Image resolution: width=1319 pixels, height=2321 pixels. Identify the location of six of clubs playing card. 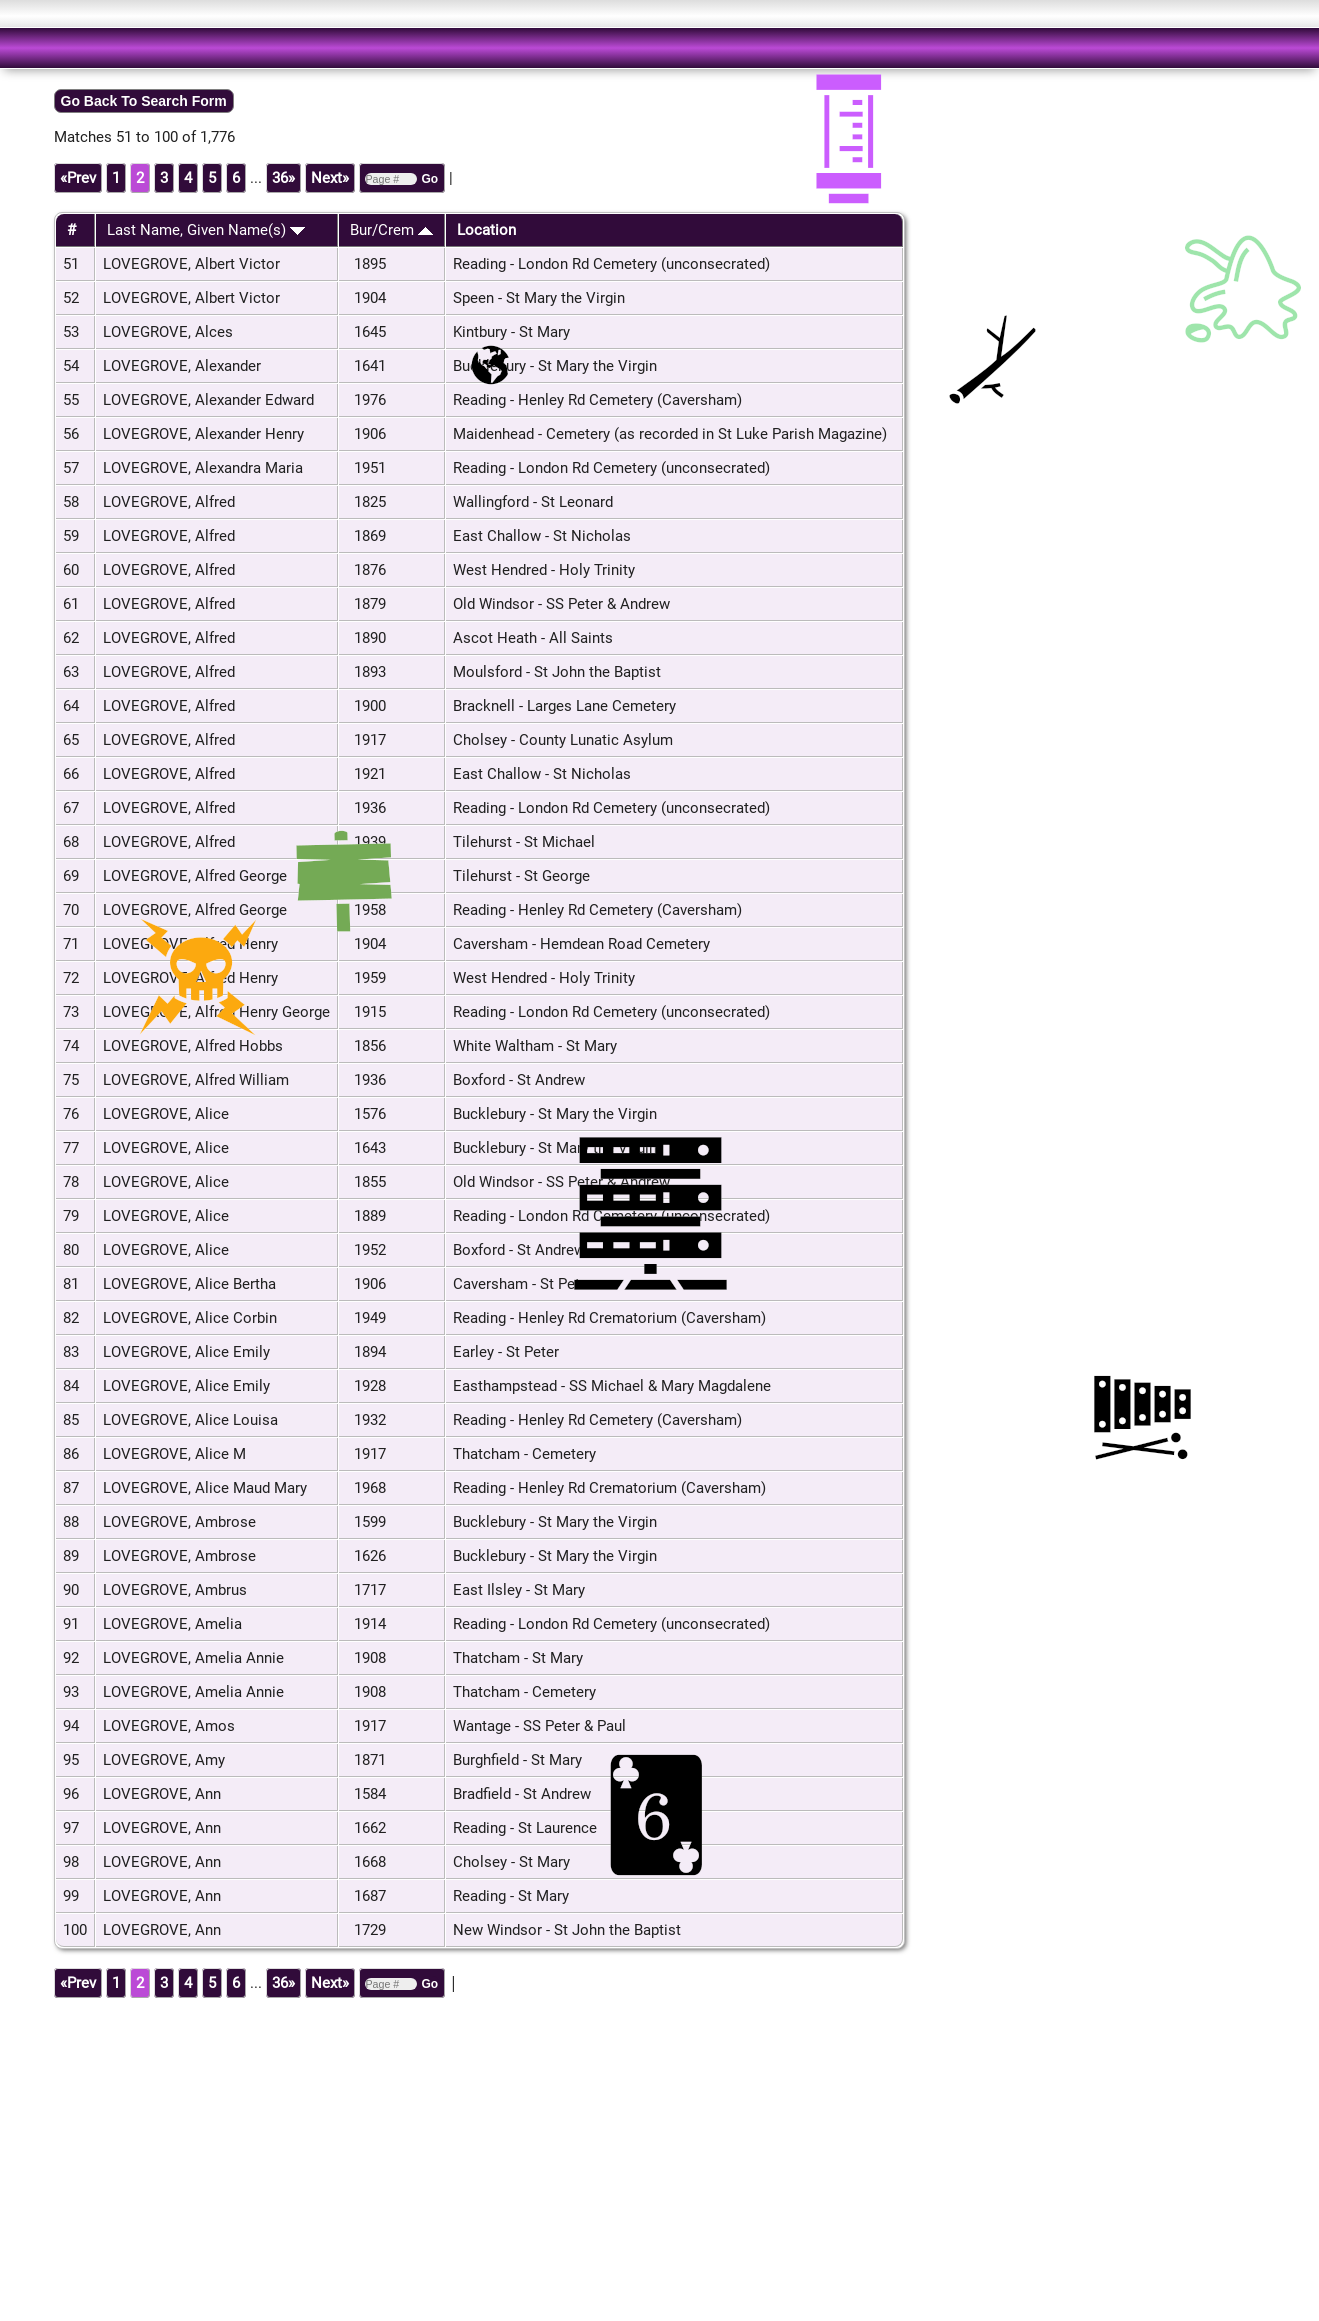
(656, 1815).